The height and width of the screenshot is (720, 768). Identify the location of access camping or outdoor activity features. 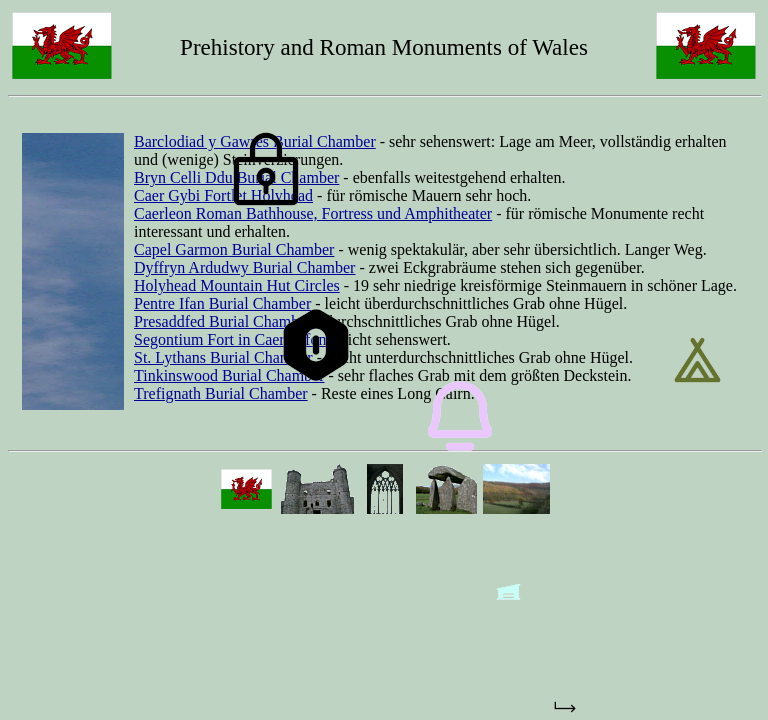
(697, 362).